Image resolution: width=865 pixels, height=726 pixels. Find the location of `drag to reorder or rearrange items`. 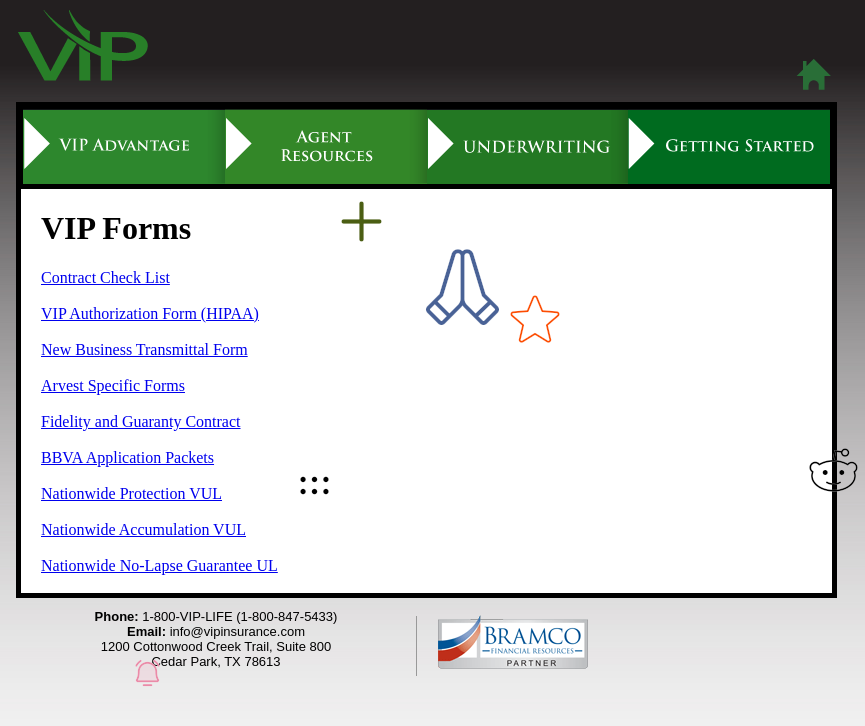

drag to reorder or rearrange items is located at coordinates (314, 485).